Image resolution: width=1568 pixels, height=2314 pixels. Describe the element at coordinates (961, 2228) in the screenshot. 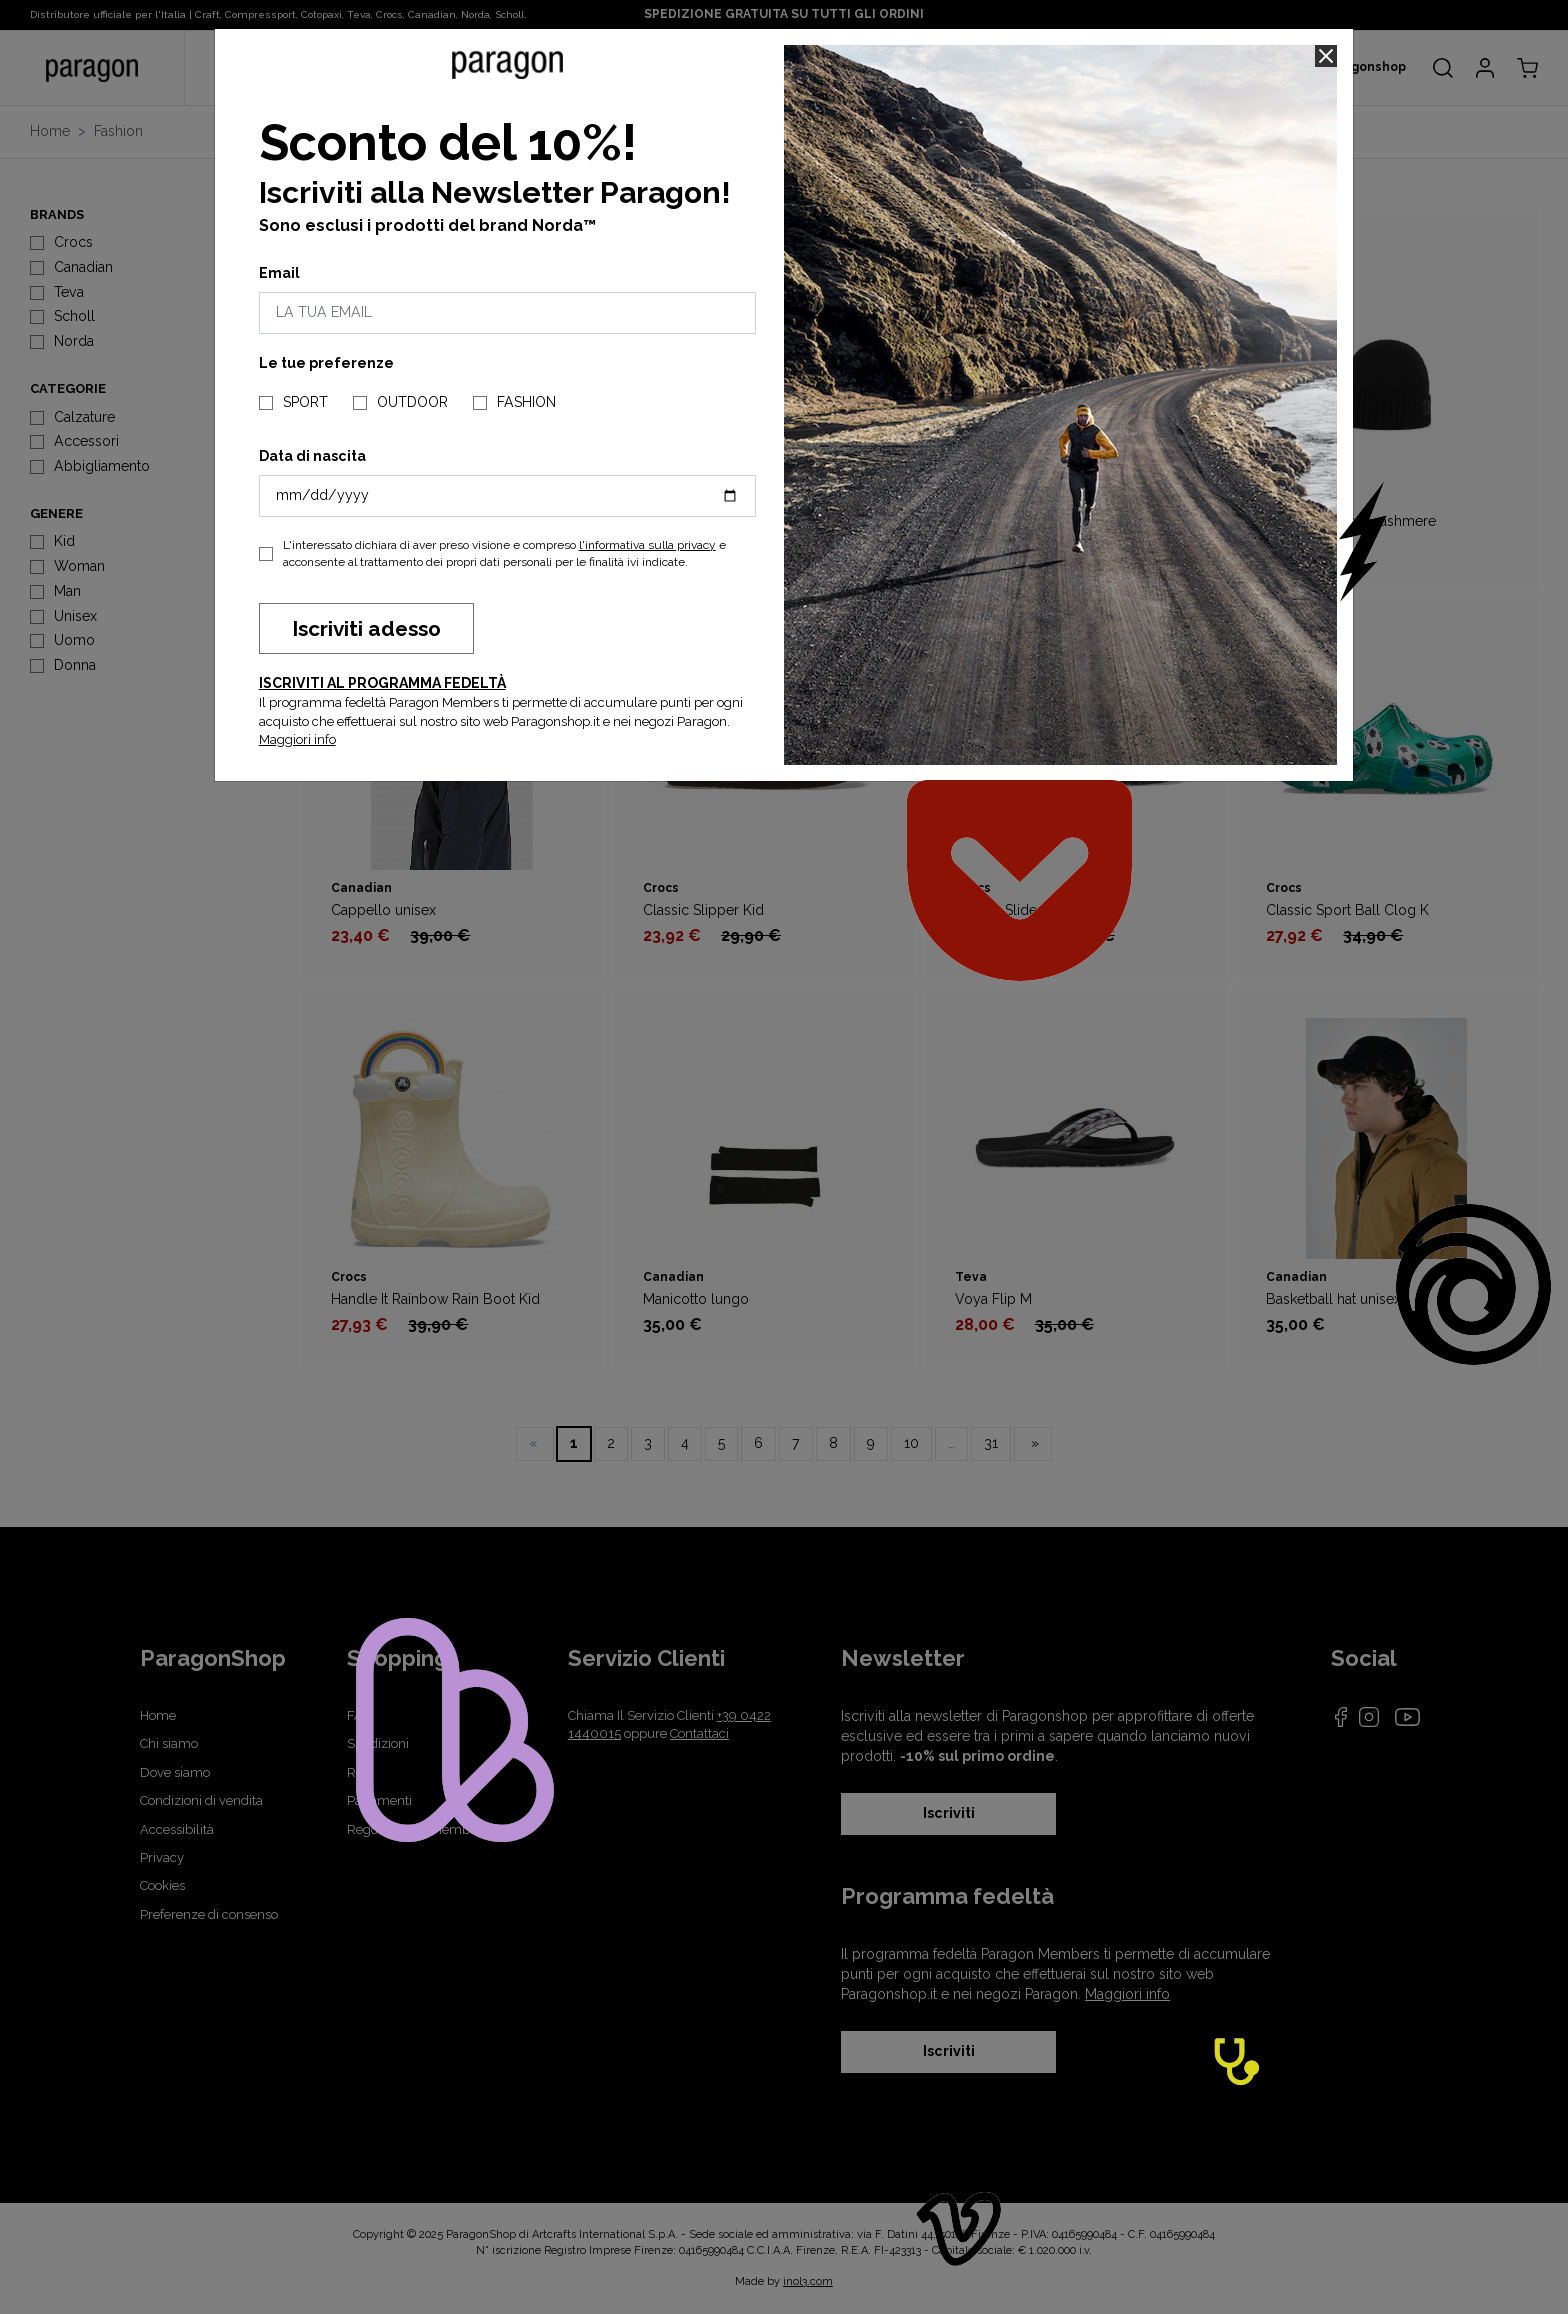

I see `open vimeo app` at that location.